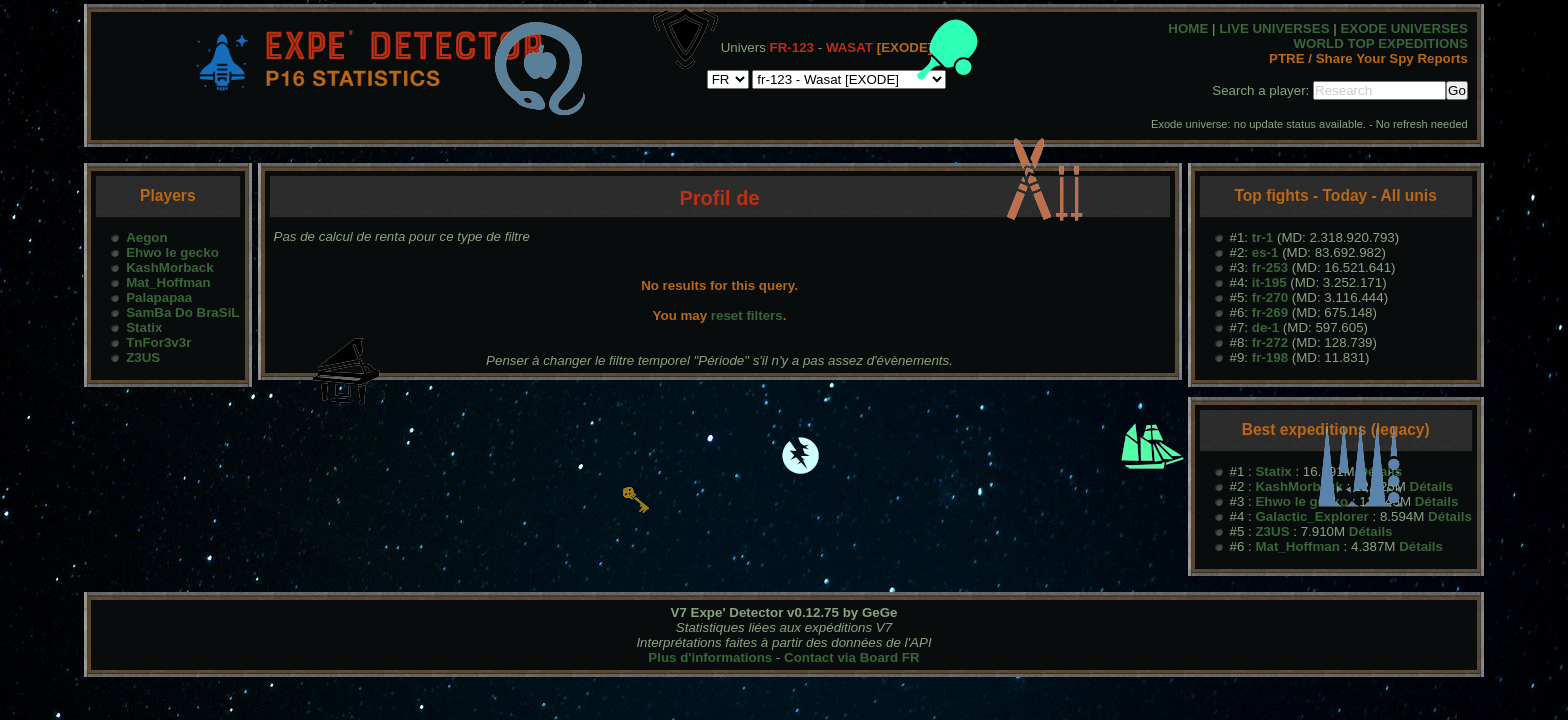 This screenshot has width=1568, height=720. I want to click on navigate to sailing or boating features, so click(1152, 446).